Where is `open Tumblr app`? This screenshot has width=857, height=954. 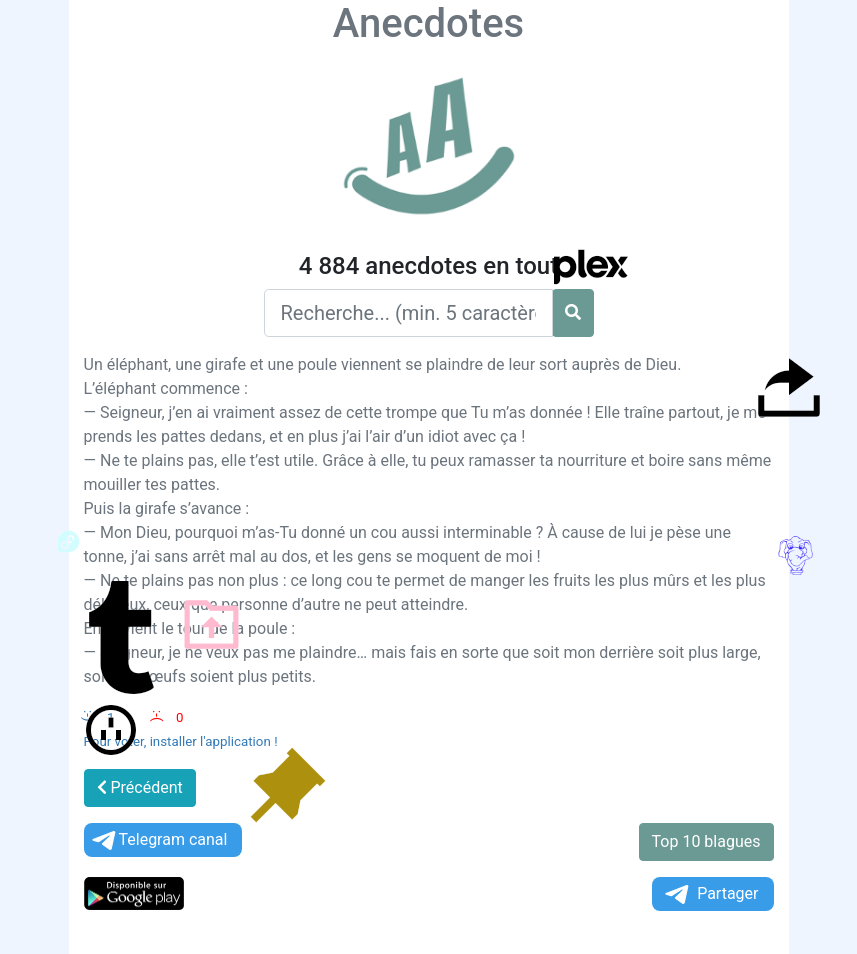 open Tumblr app is located at coordinates (121, 637).